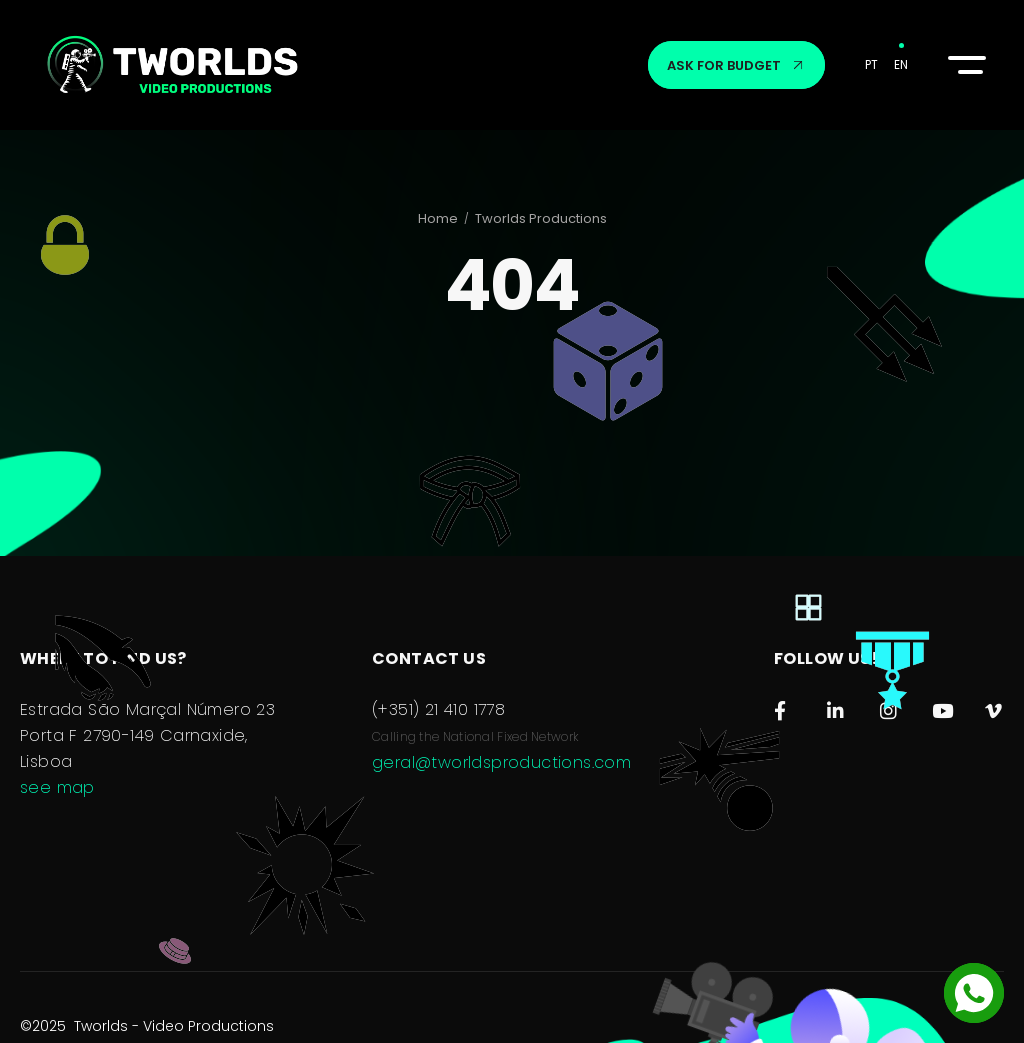  I want to click on indicates an eclipse or celestial event in a game, so click(303, 865).